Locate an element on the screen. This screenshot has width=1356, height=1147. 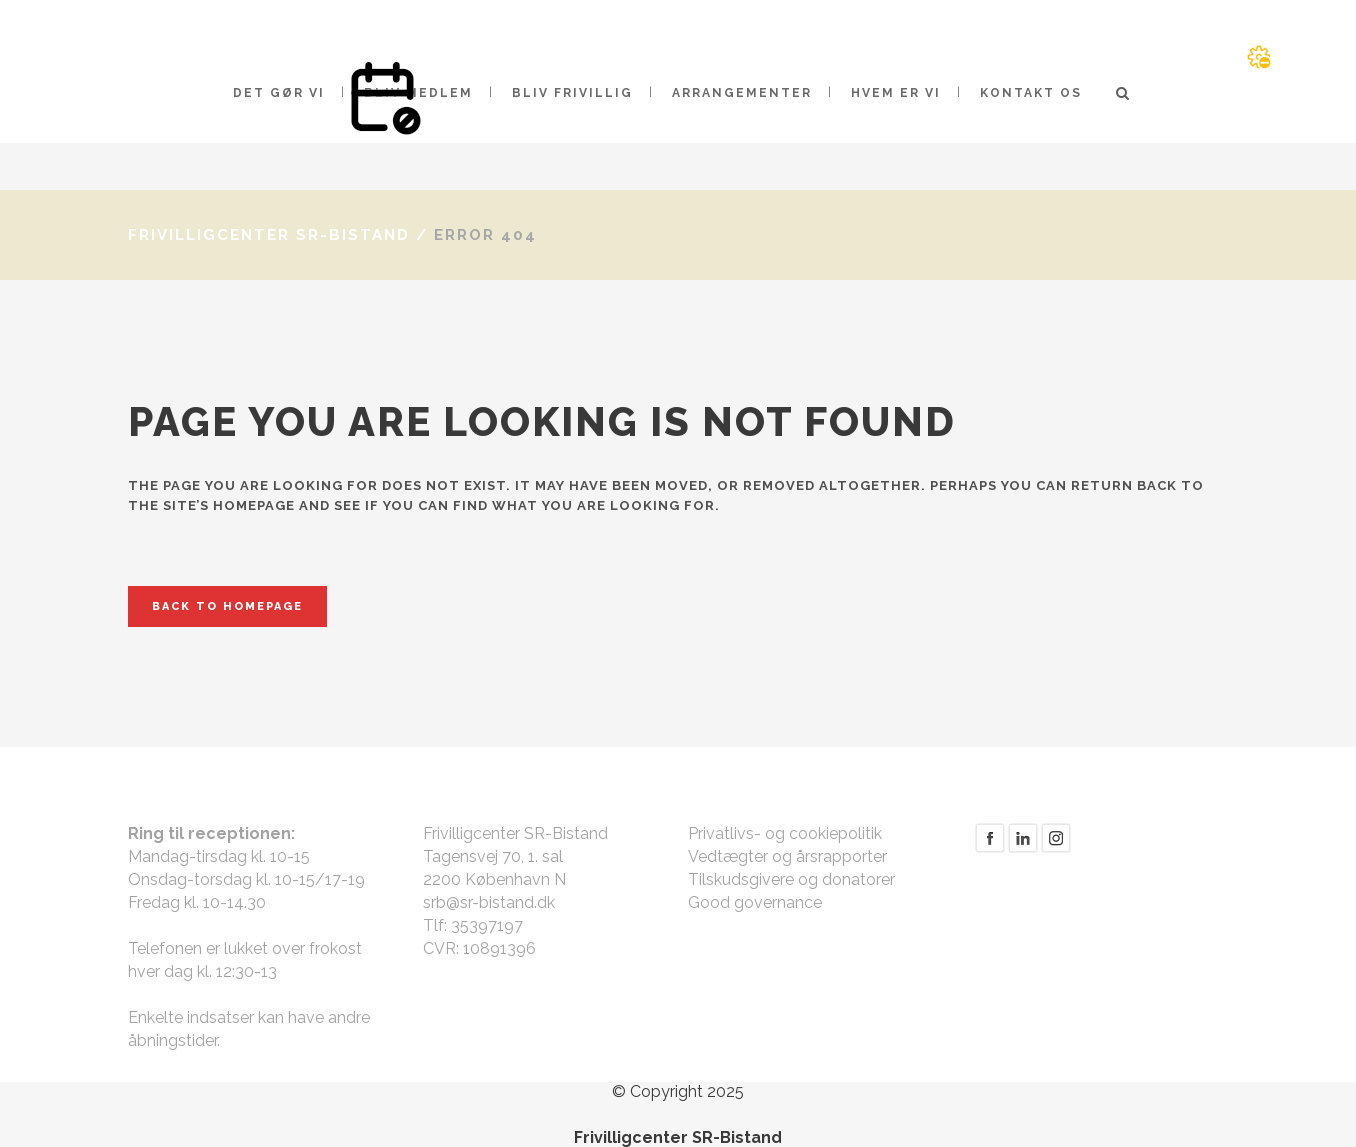
cancel a scheduled event is located at coordinates (382, 96).